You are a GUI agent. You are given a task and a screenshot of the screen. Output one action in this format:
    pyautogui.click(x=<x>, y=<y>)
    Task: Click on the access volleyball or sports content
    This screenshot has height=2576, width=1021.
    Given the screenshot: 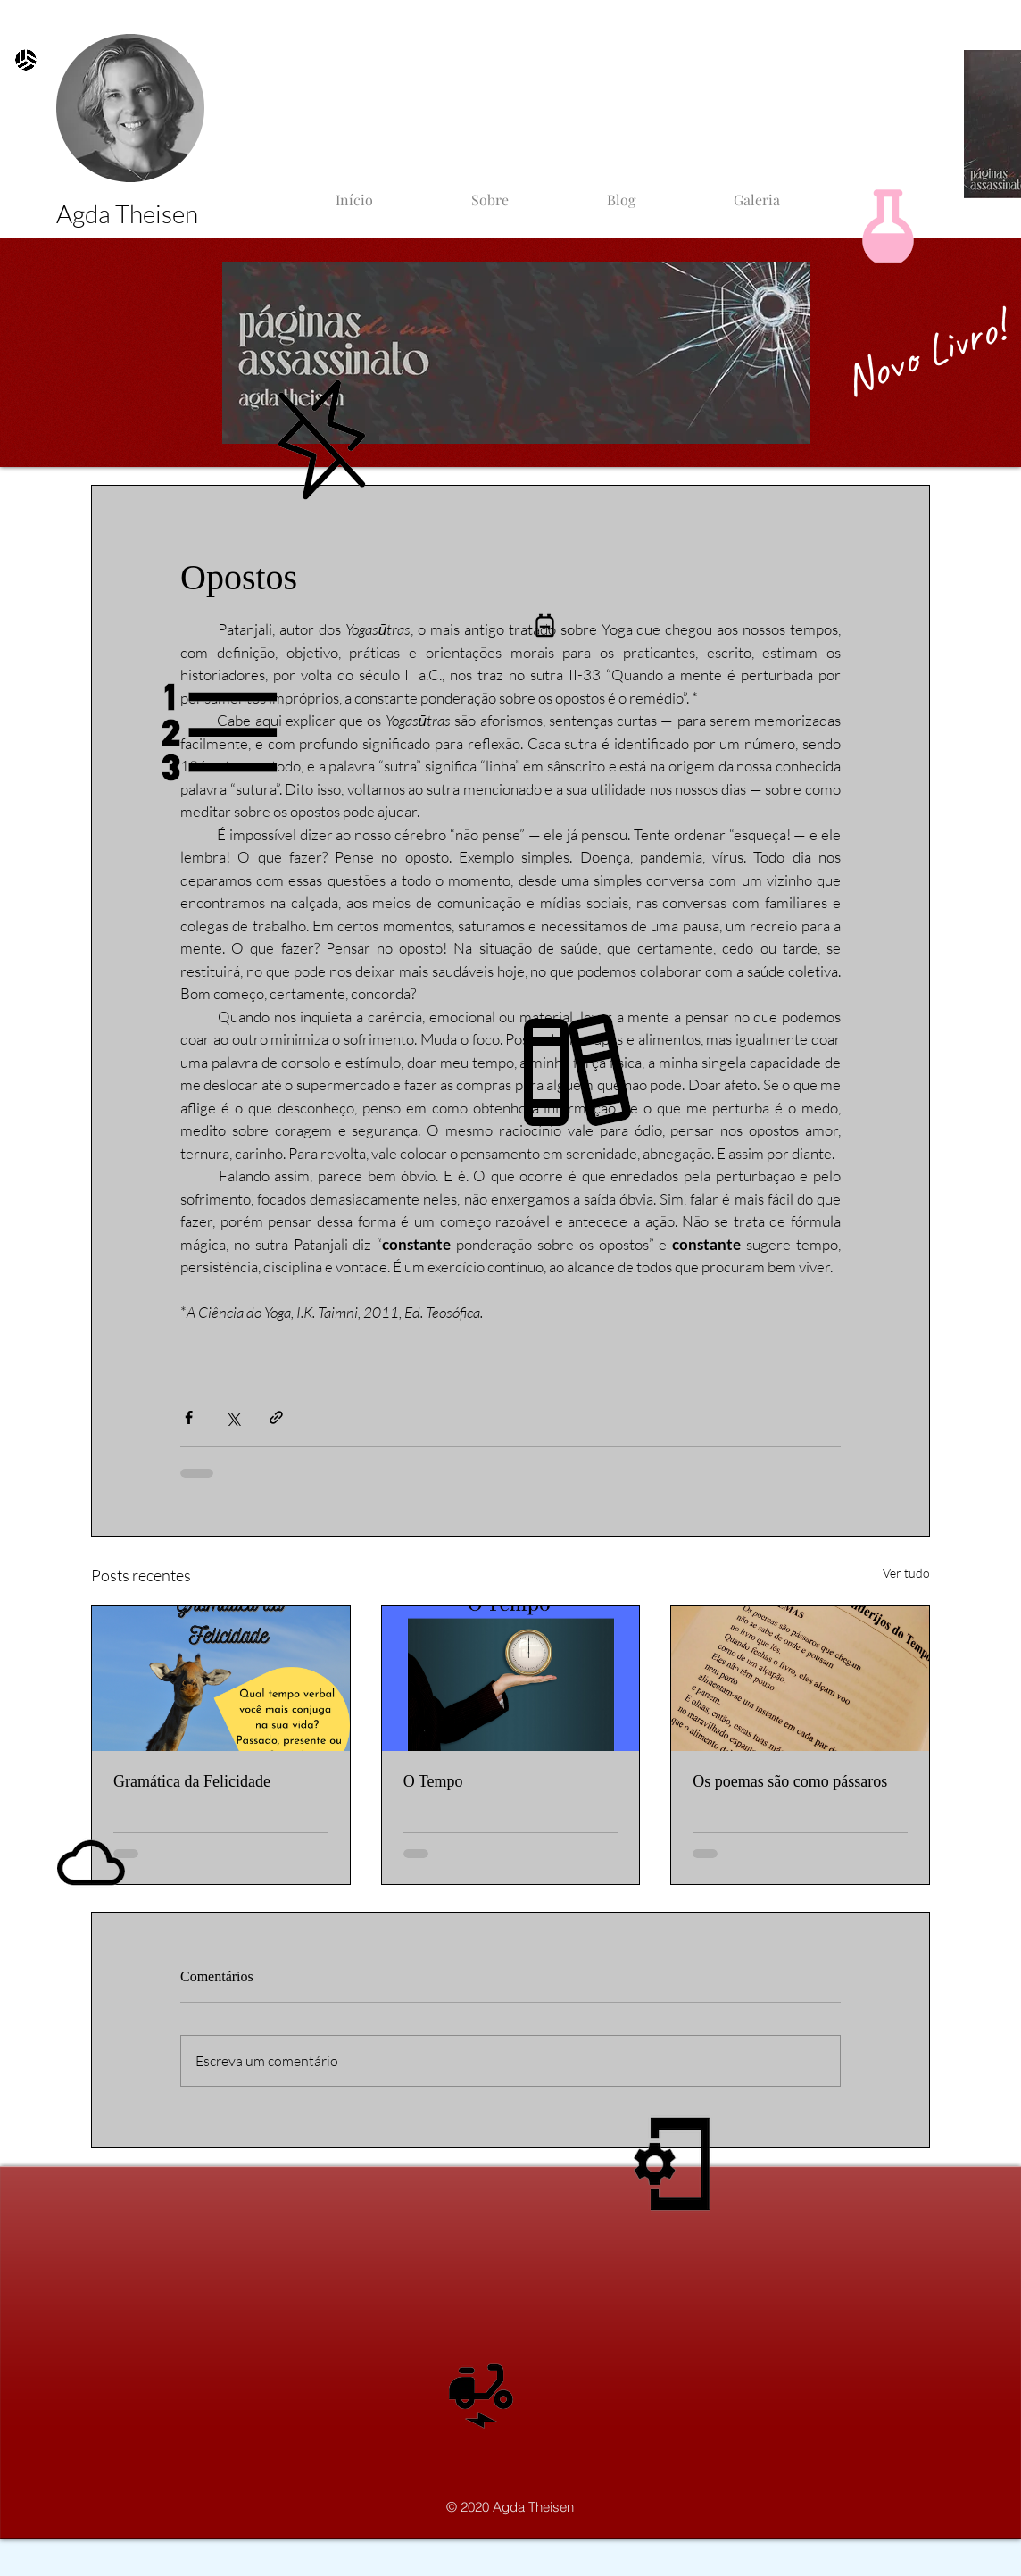 What is the action you would take?
    pyautogui.click(x=26, y=60)
    